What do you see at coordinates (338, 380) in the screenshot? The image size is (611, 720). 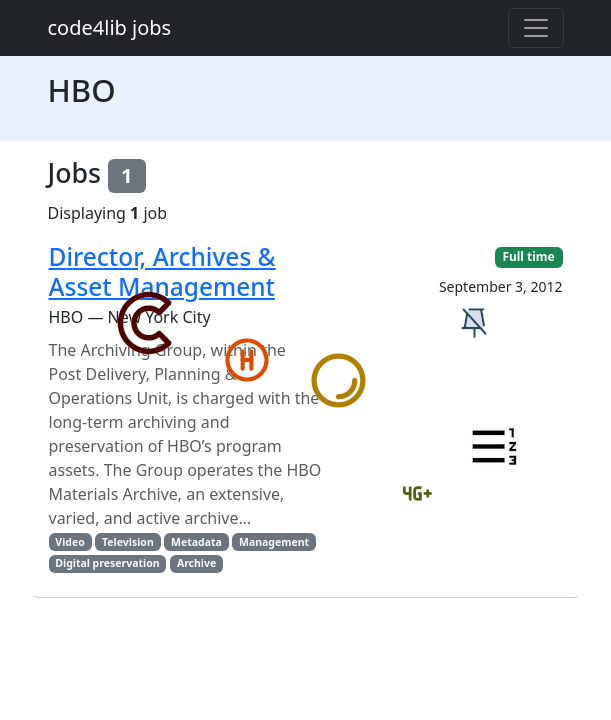 I see `apply inner shadow effect to bottom-right corner` at bounding box center [338, 380].